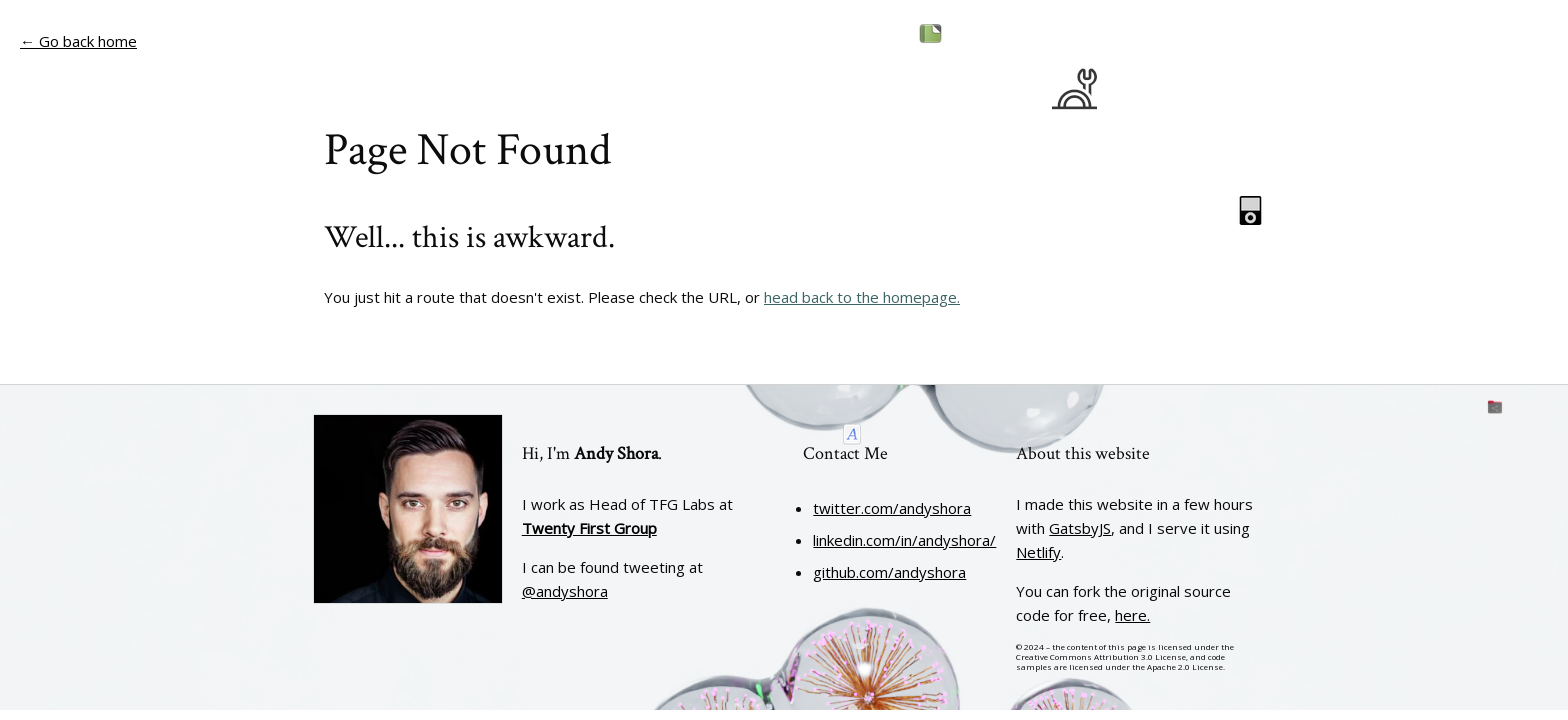 This screenshot has width=1568, height=720. Describe the element at coordinates (930, 33) in the screenshot. I see `change desktop wallpaper settings` at that location.